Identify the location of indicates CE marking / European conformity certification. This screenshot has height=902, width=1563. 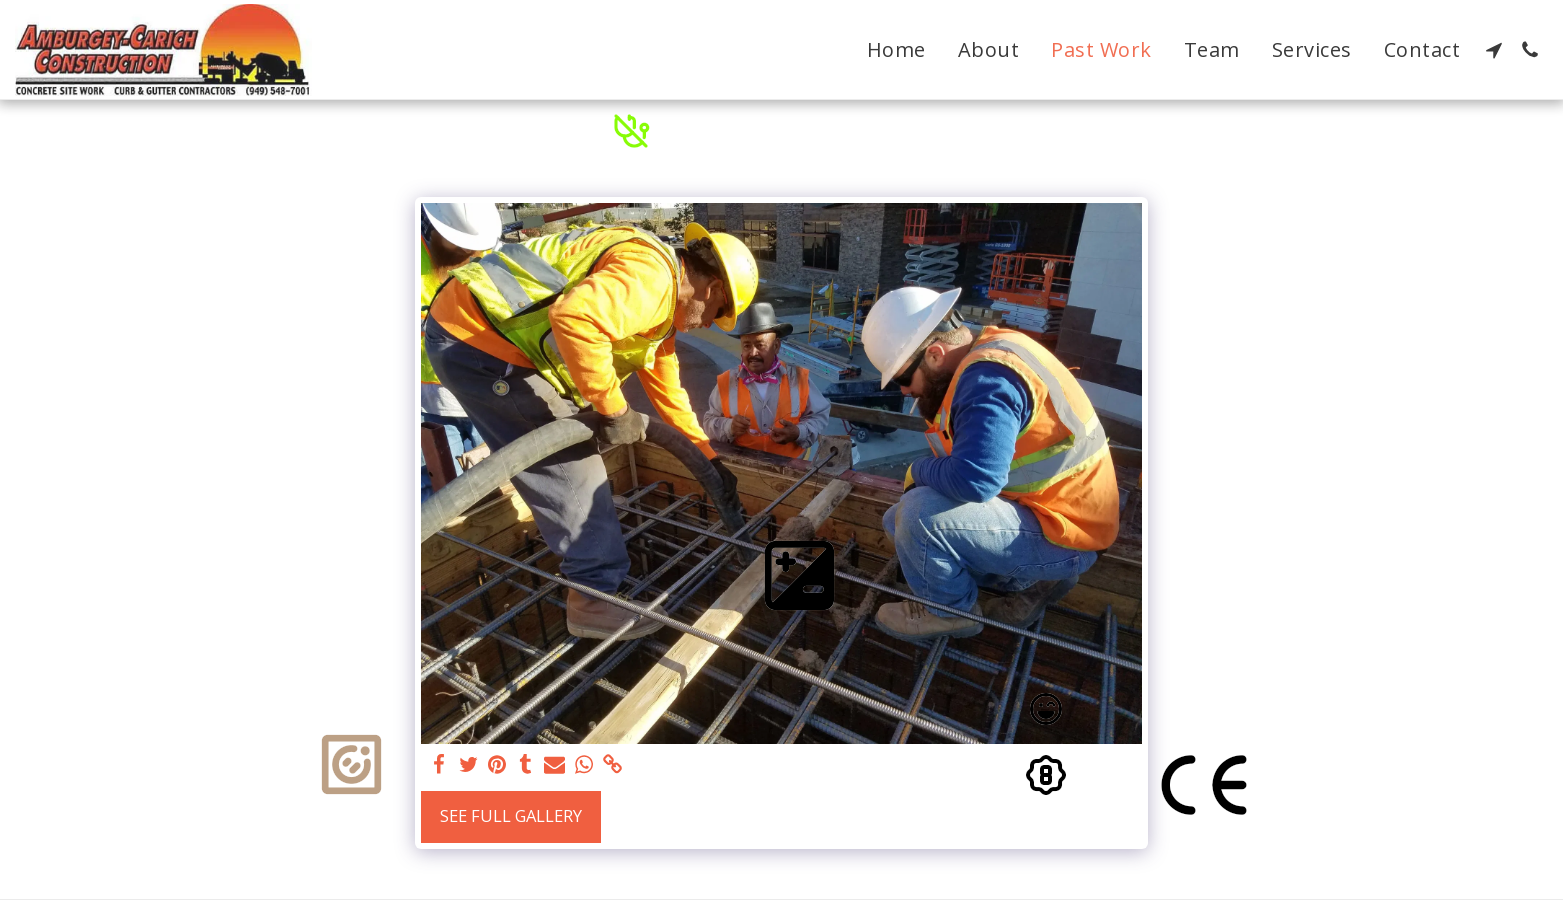
(1204, 785).